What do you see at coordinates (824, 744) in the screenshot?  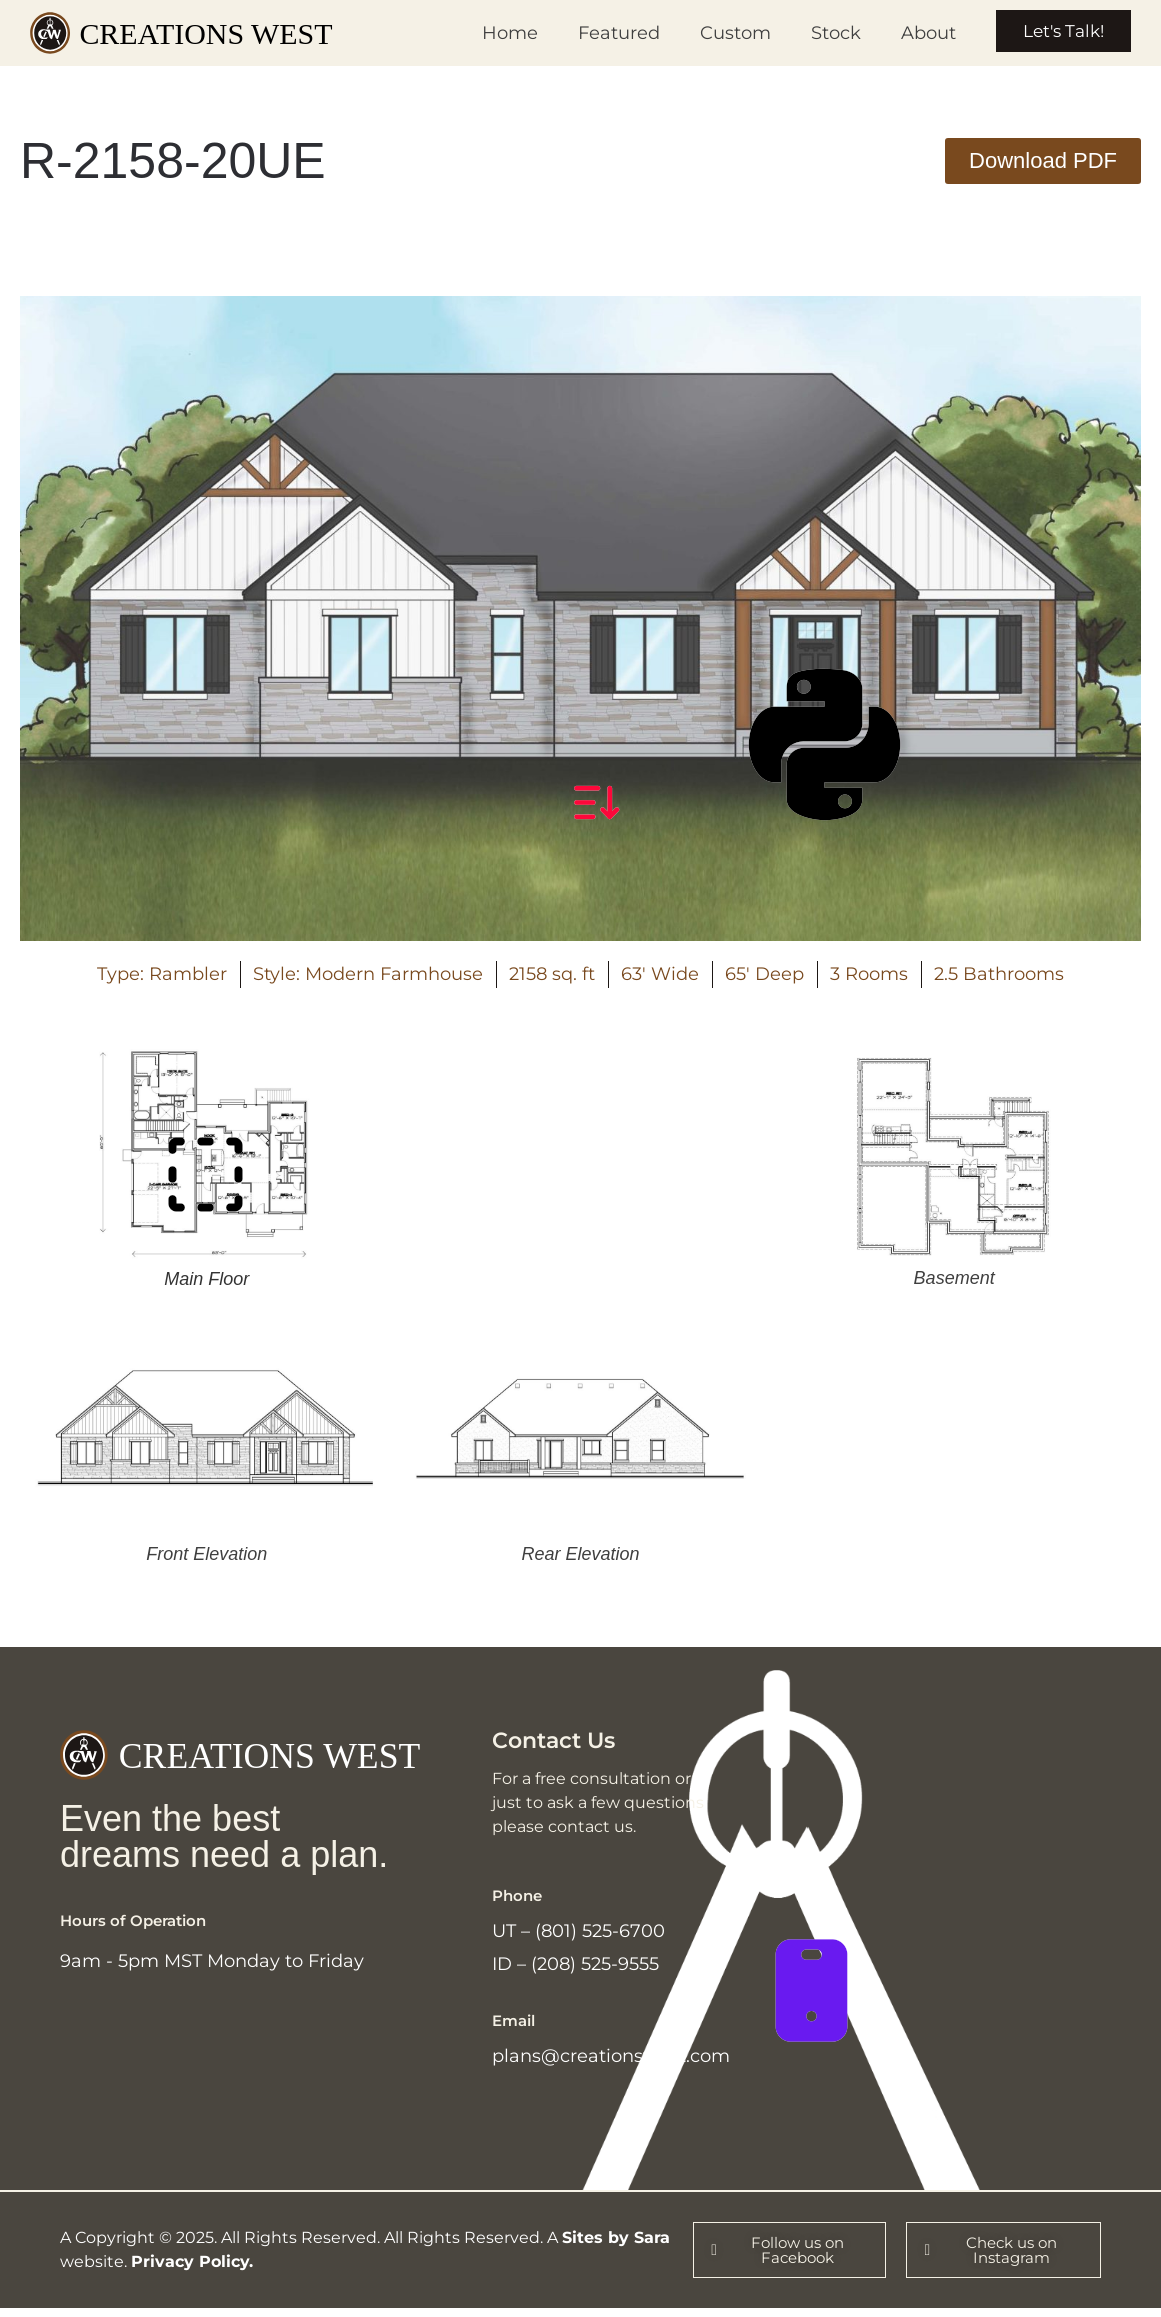 I see `indicates python programming language support` at bounding box center [824, 744].